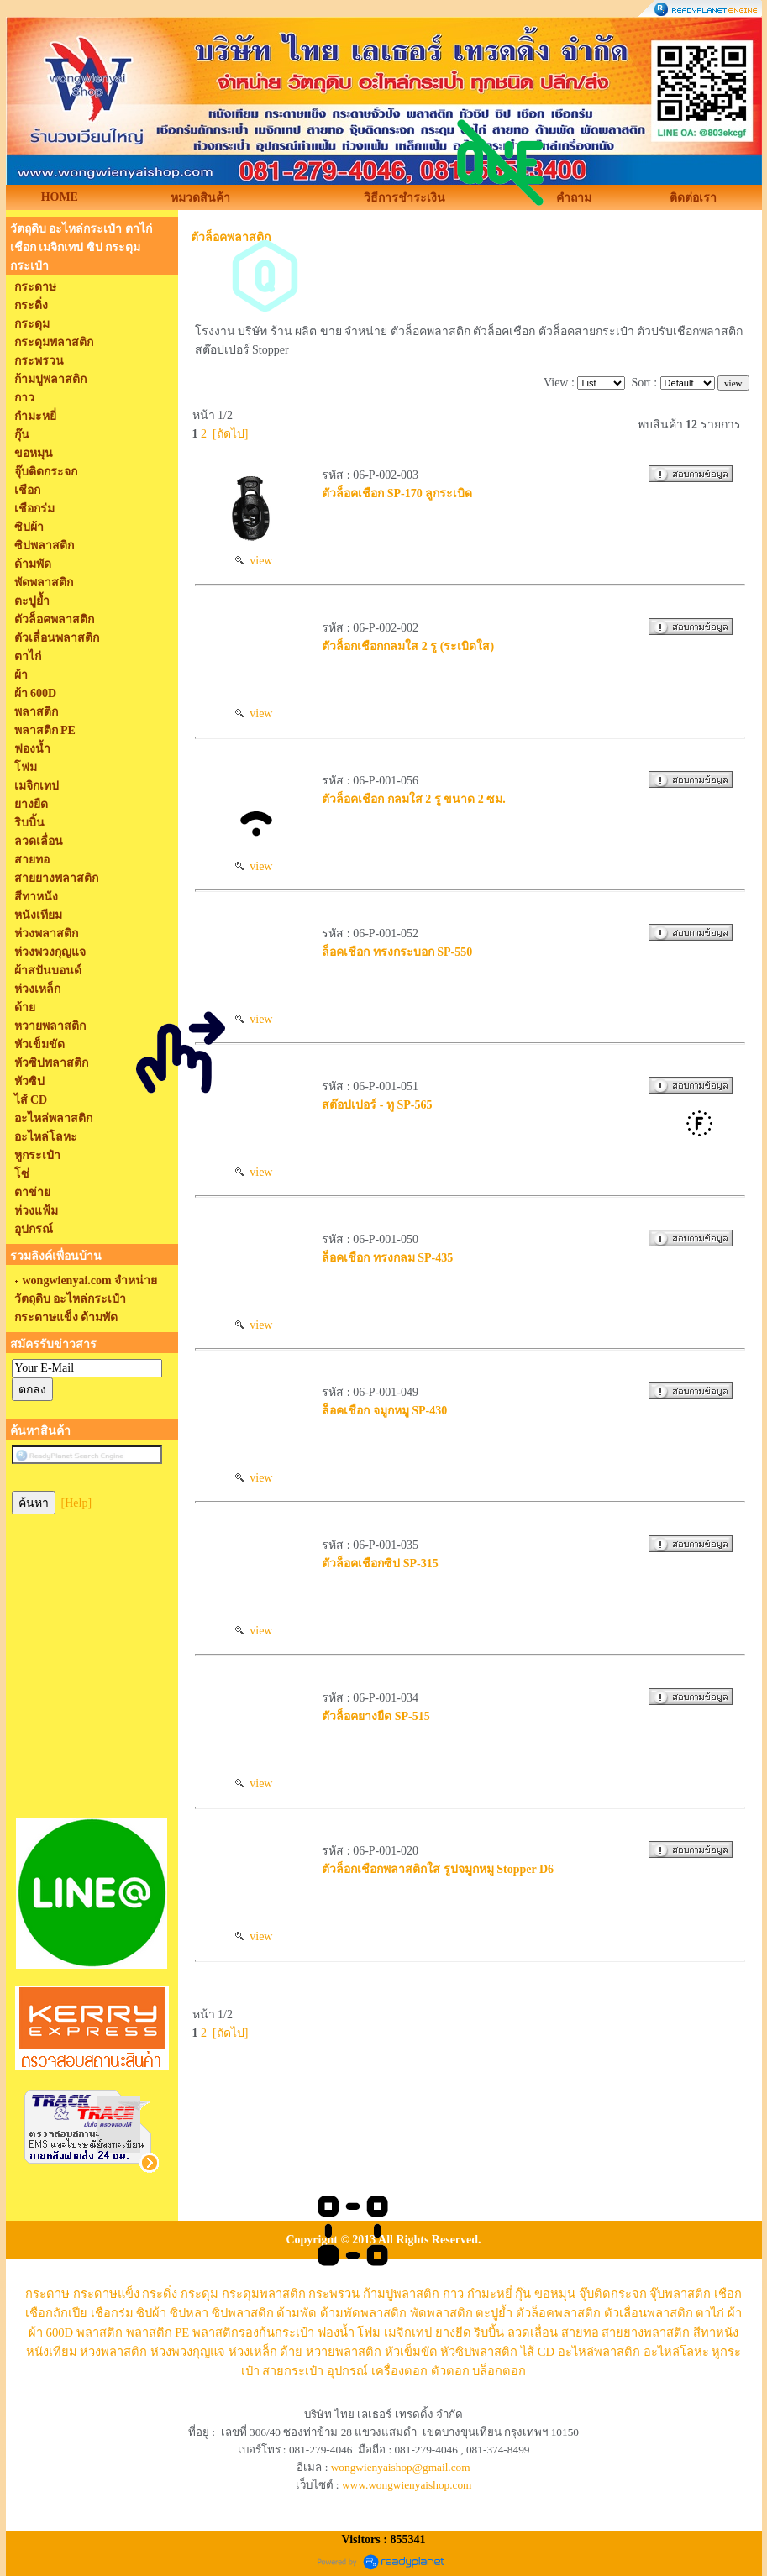  Describe the element at coordinates (500, 162) in the screenshot. I see `disable HTTP request queue` at that location.